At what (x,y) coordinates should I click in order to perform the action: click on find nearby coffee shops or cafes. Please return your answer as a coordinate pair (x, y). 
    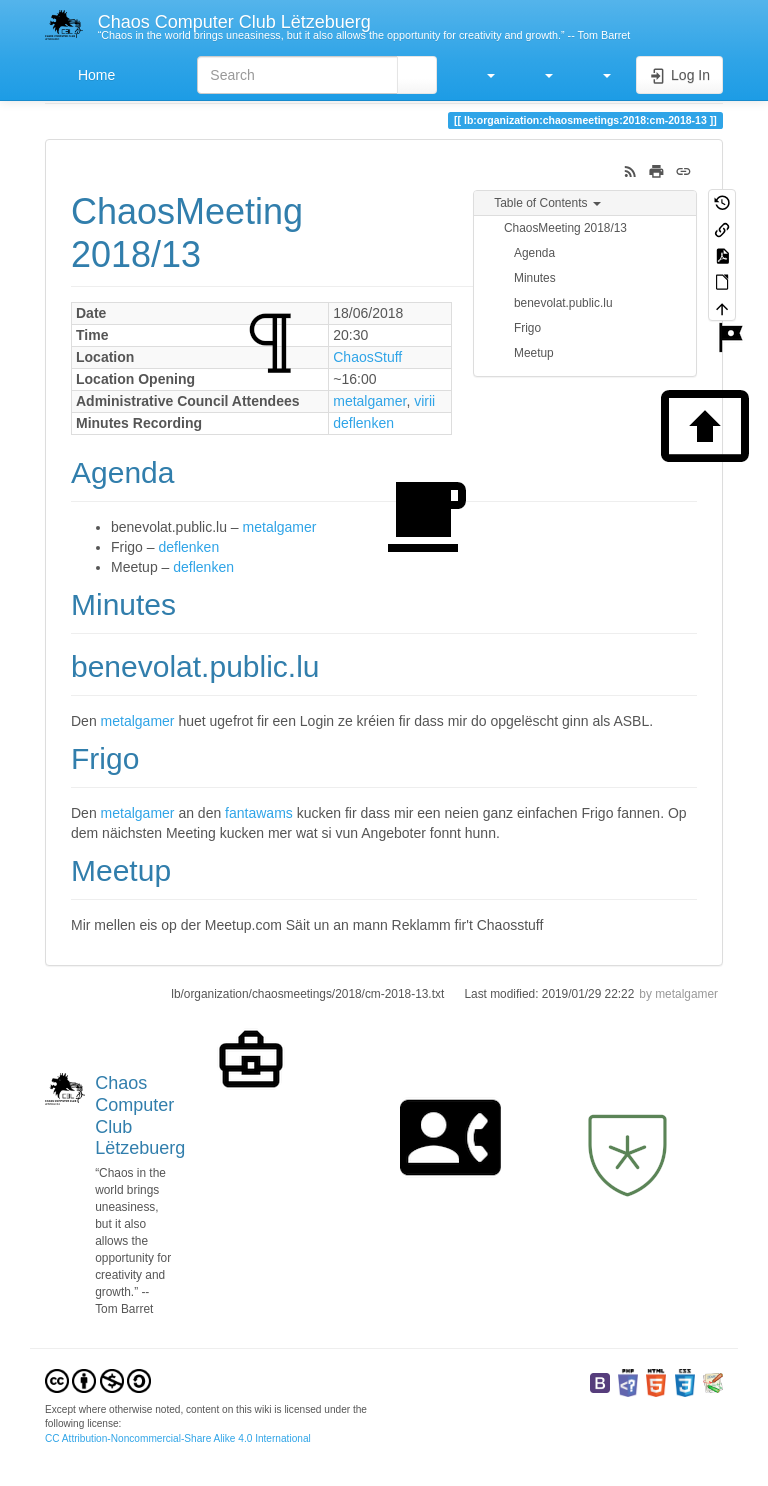
    Looking at the image, I should click on (427, 517).